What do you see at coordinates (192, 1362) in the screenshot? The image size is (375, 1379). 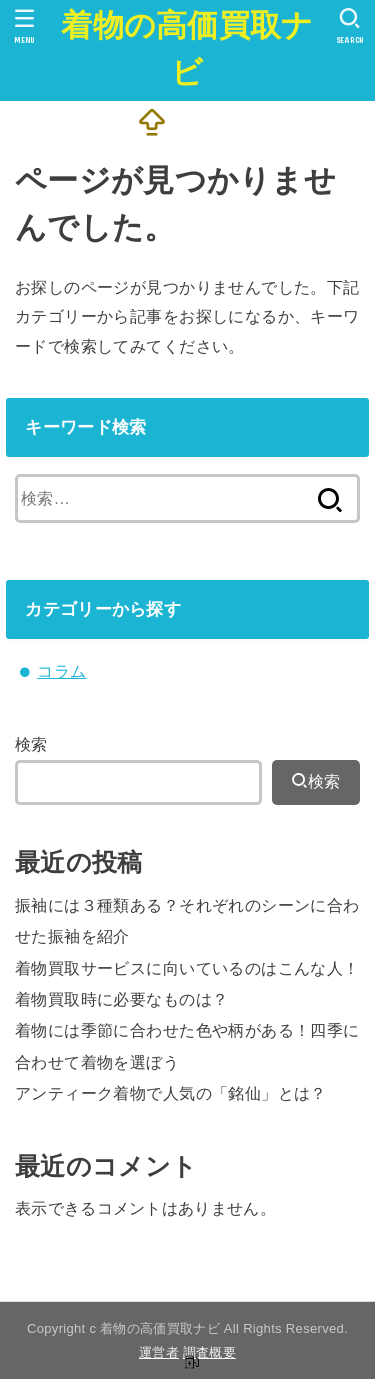 I see `find nearby electric vehicle charging stations` at bounding box center [192, 1362].